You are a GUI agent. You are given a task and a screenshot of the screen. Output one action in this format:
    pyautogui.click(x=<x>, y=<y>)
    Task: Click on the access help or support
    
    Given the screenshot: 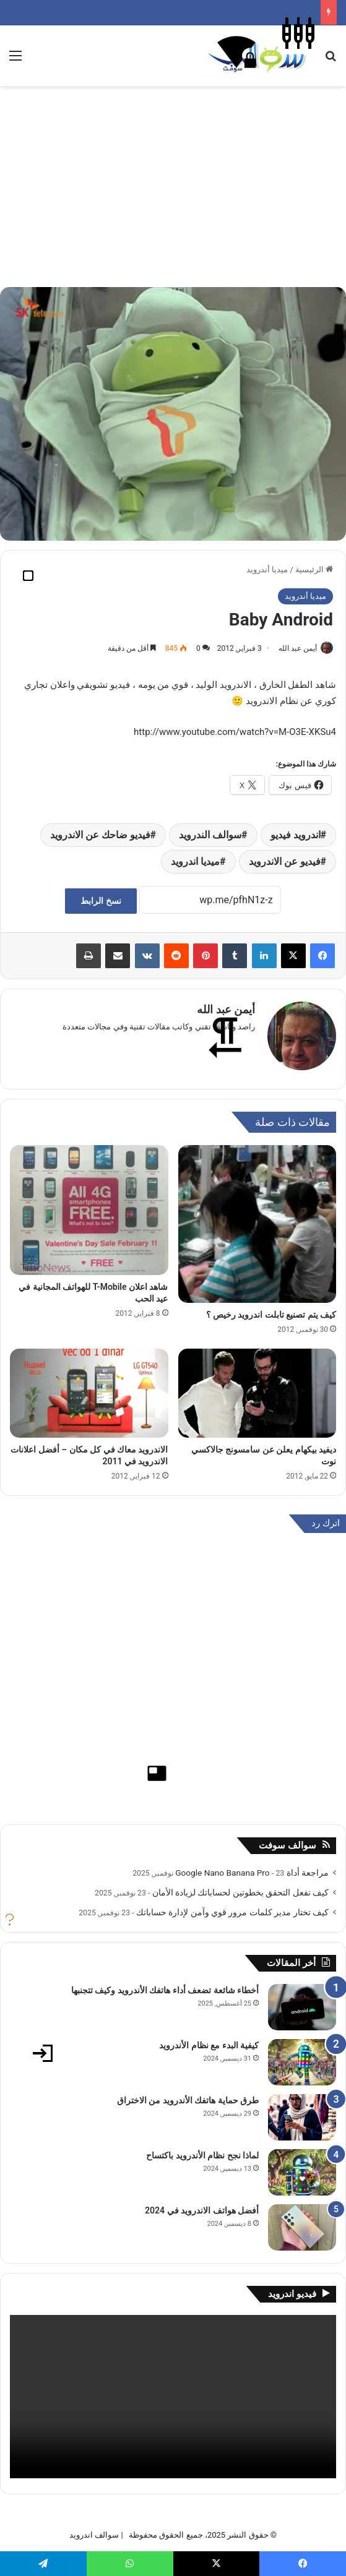 What is the action you would take?
    pyautogui.click(x=9, y=1919)
    